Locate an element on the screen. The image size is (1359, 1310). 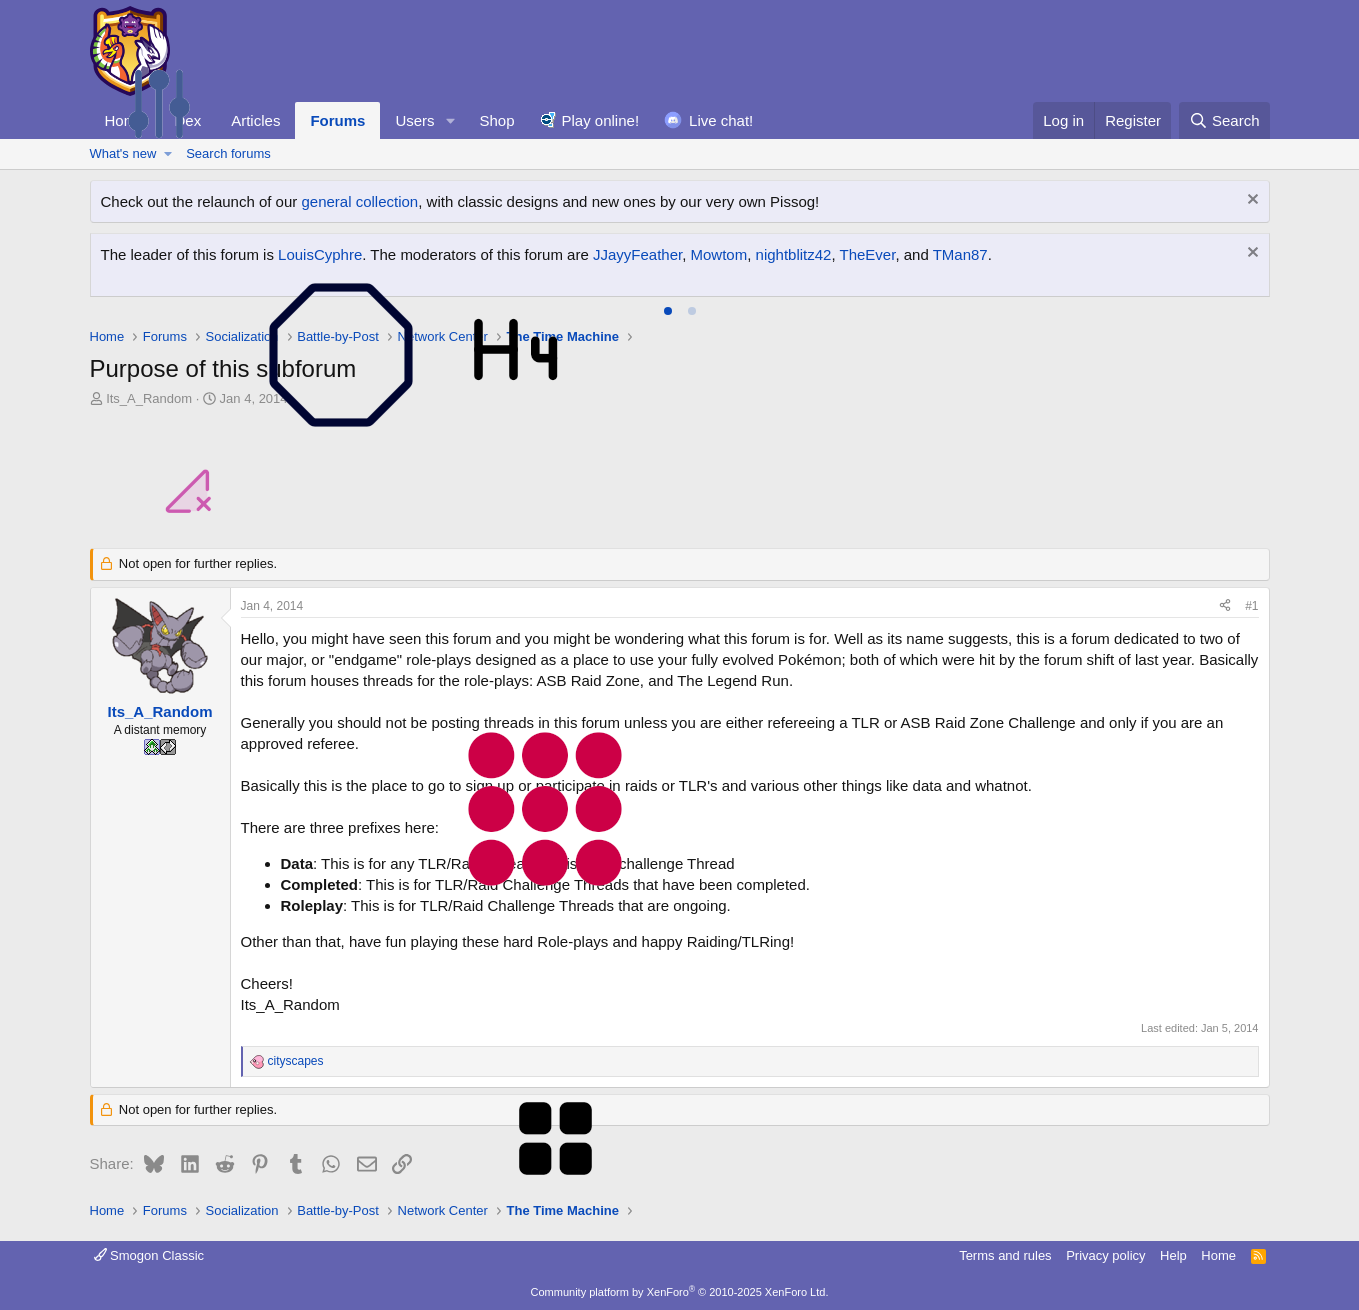
no cellular signal available is located at coordinates (191, 493).